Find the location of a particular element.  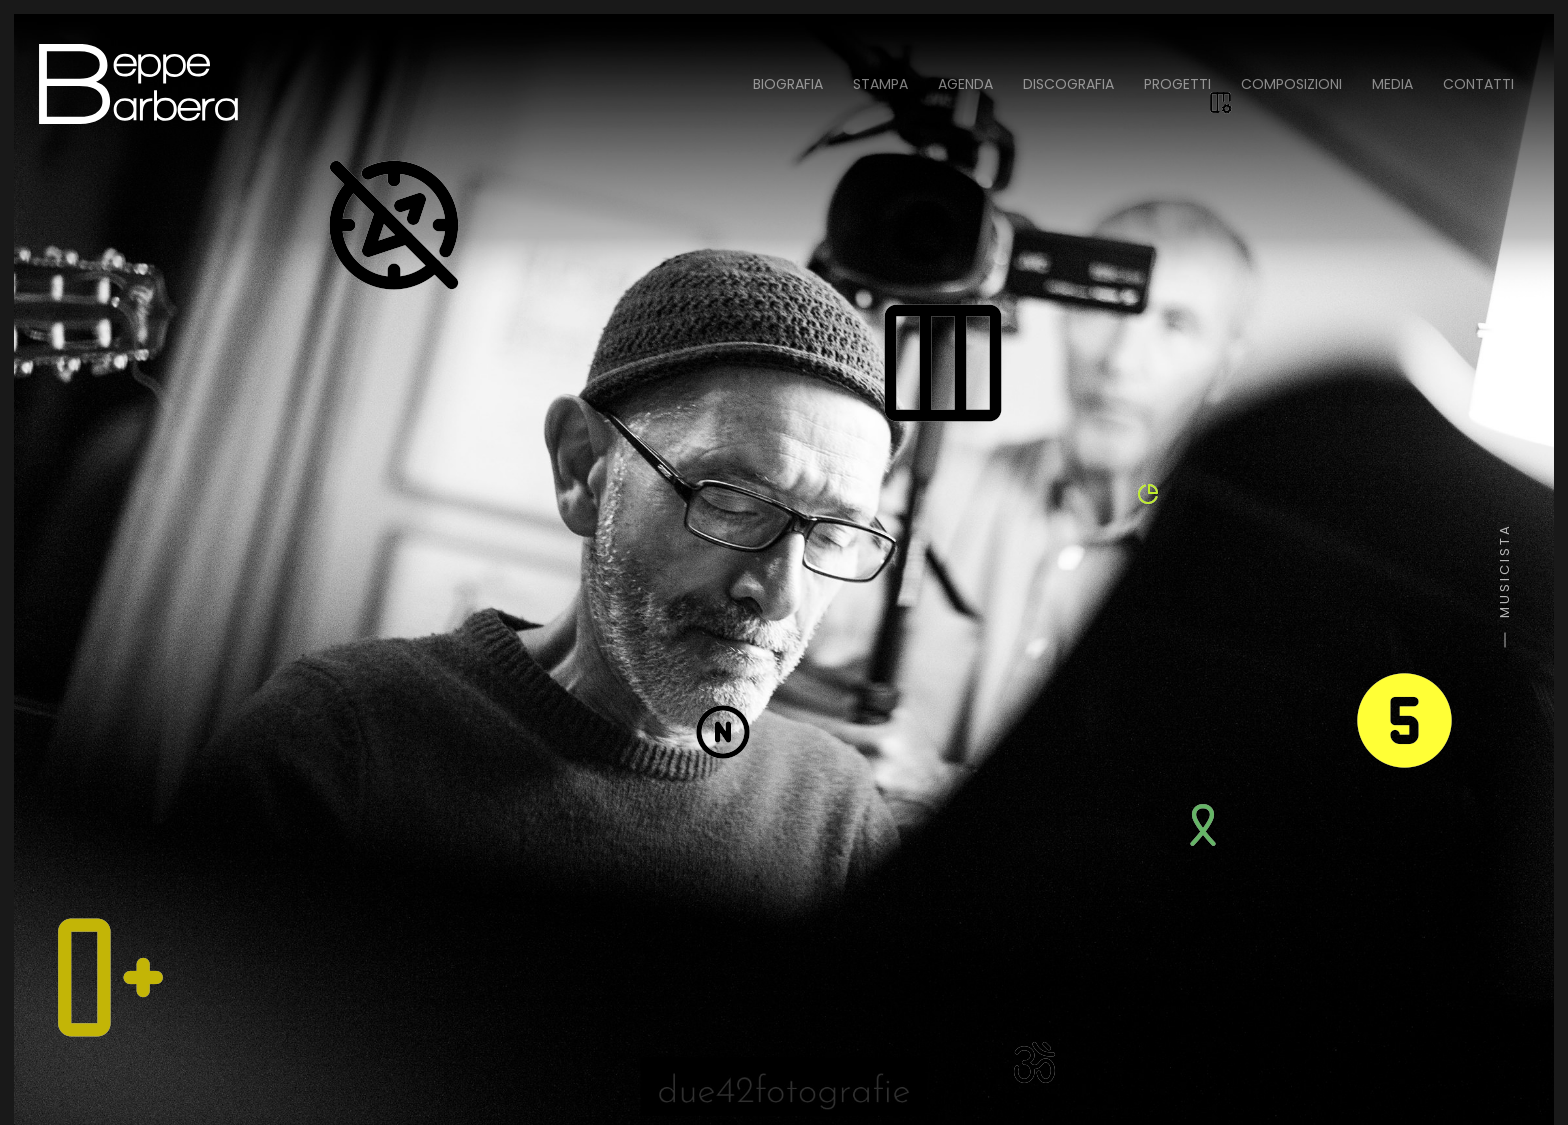

configure column layout settings is located at coordinates (1220, 102).